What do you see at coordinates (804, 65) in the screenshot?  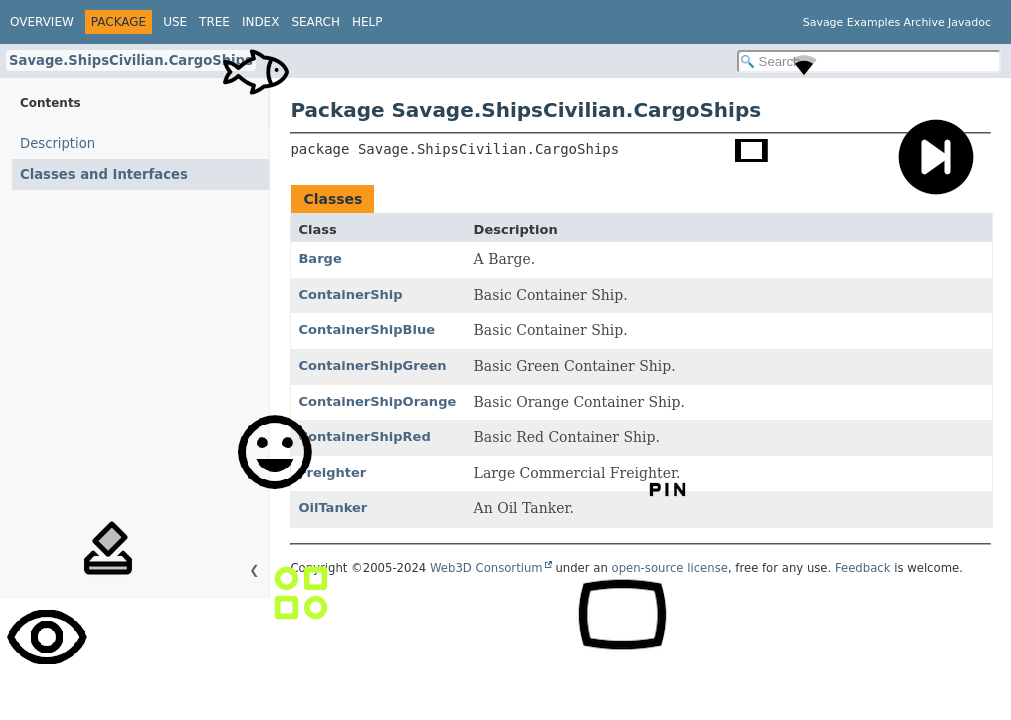 I see `indicates active wifi connection` at bounding box center [804, 65].